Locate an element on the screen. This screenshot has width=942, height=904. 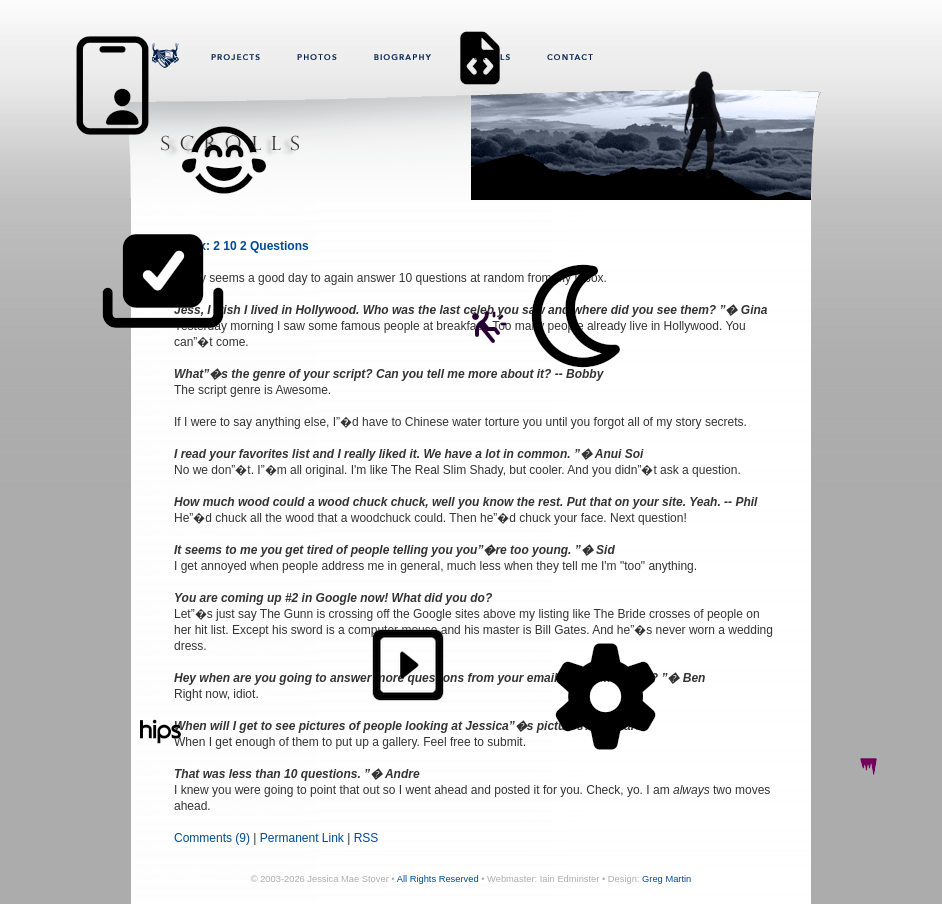
toggle dark mode is located at coordinates (583, 316).